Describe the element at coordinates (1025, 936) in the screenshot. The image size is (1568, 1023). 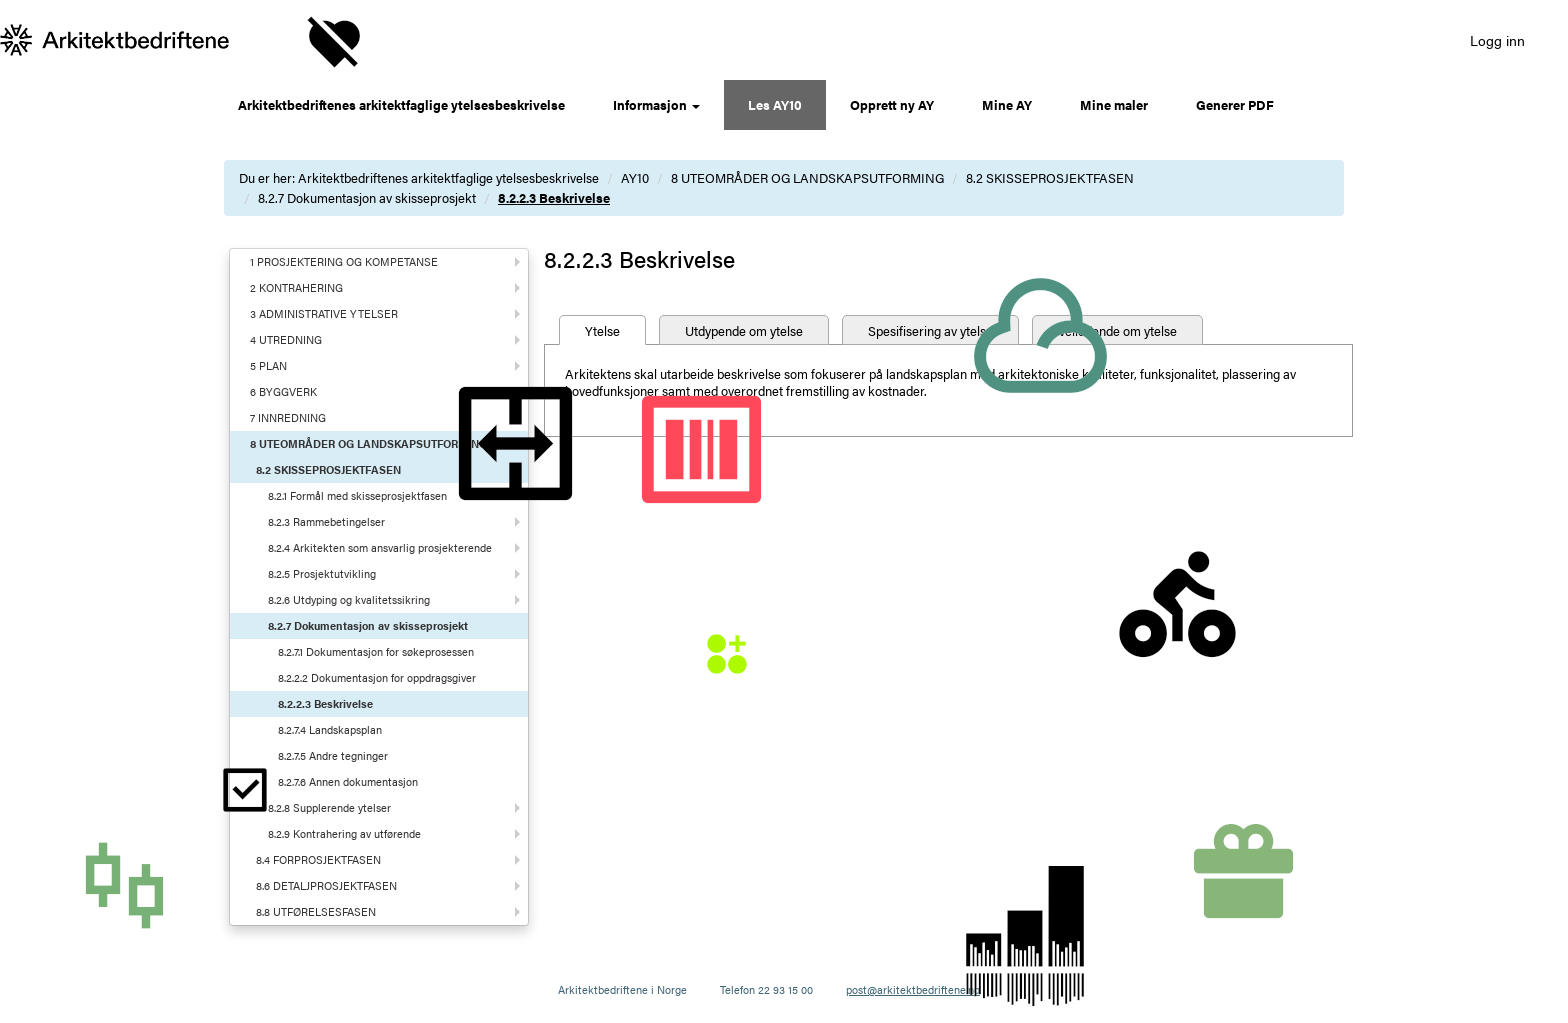
I see `open soundcharts music analytics platform` at that location.